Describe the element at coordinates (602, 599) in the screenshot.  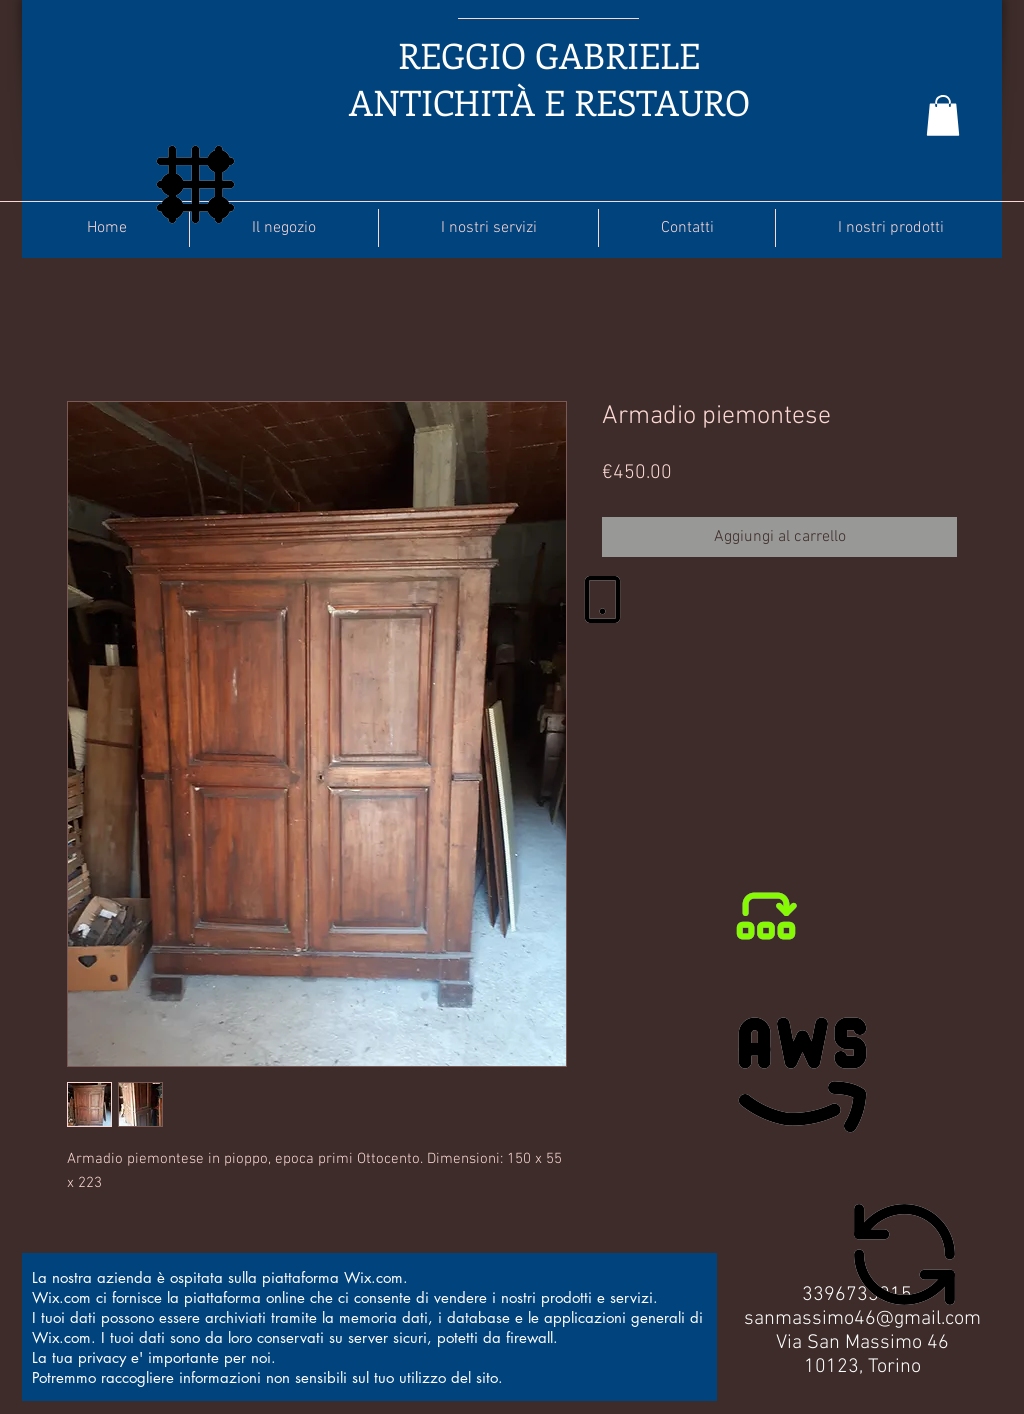
I see `switch to mobile view` at that location.